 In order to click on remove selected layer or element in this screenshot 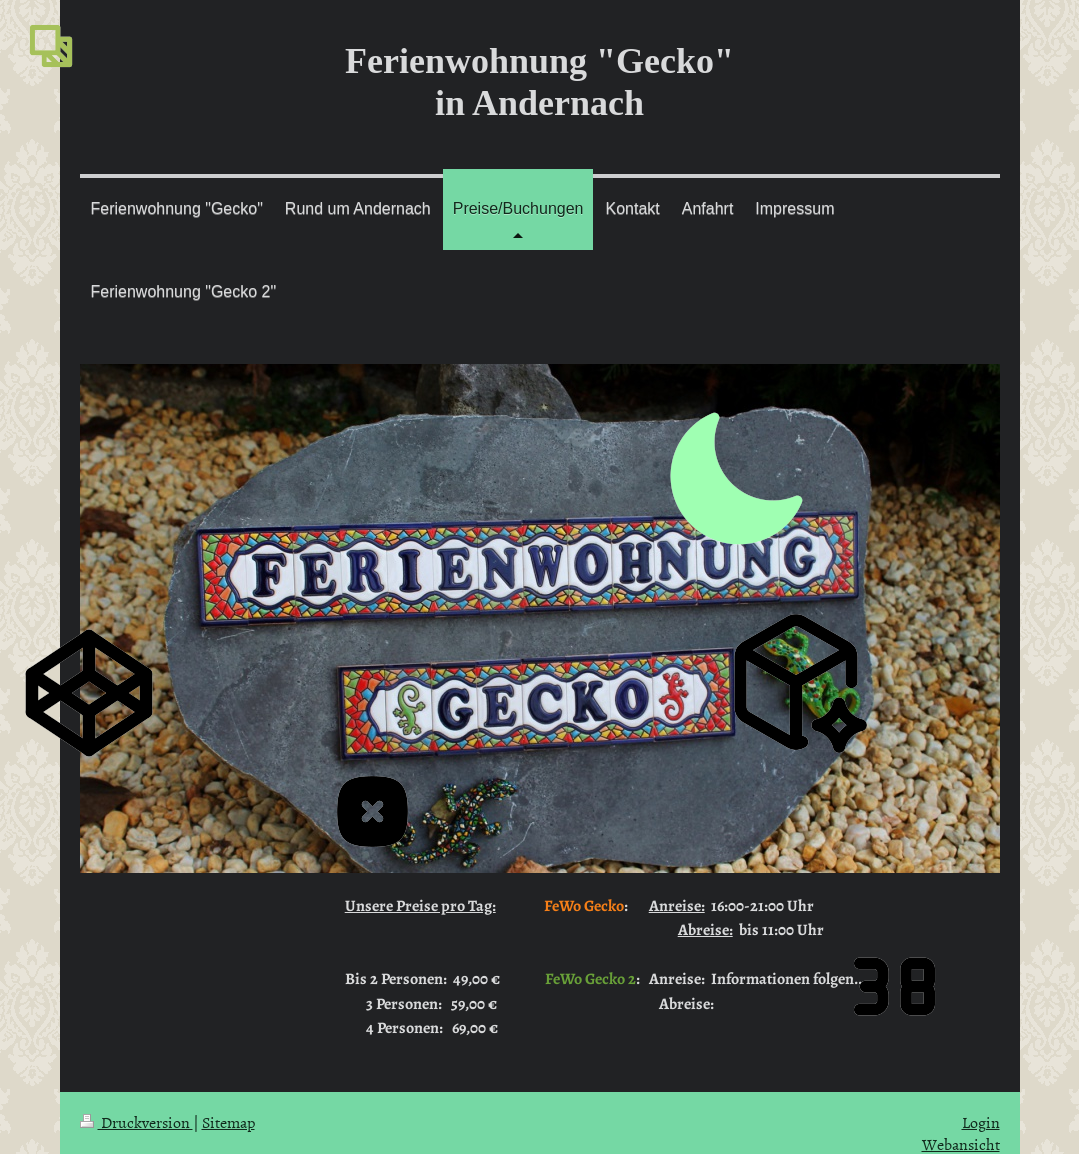, I will do `click(51, 46)`.